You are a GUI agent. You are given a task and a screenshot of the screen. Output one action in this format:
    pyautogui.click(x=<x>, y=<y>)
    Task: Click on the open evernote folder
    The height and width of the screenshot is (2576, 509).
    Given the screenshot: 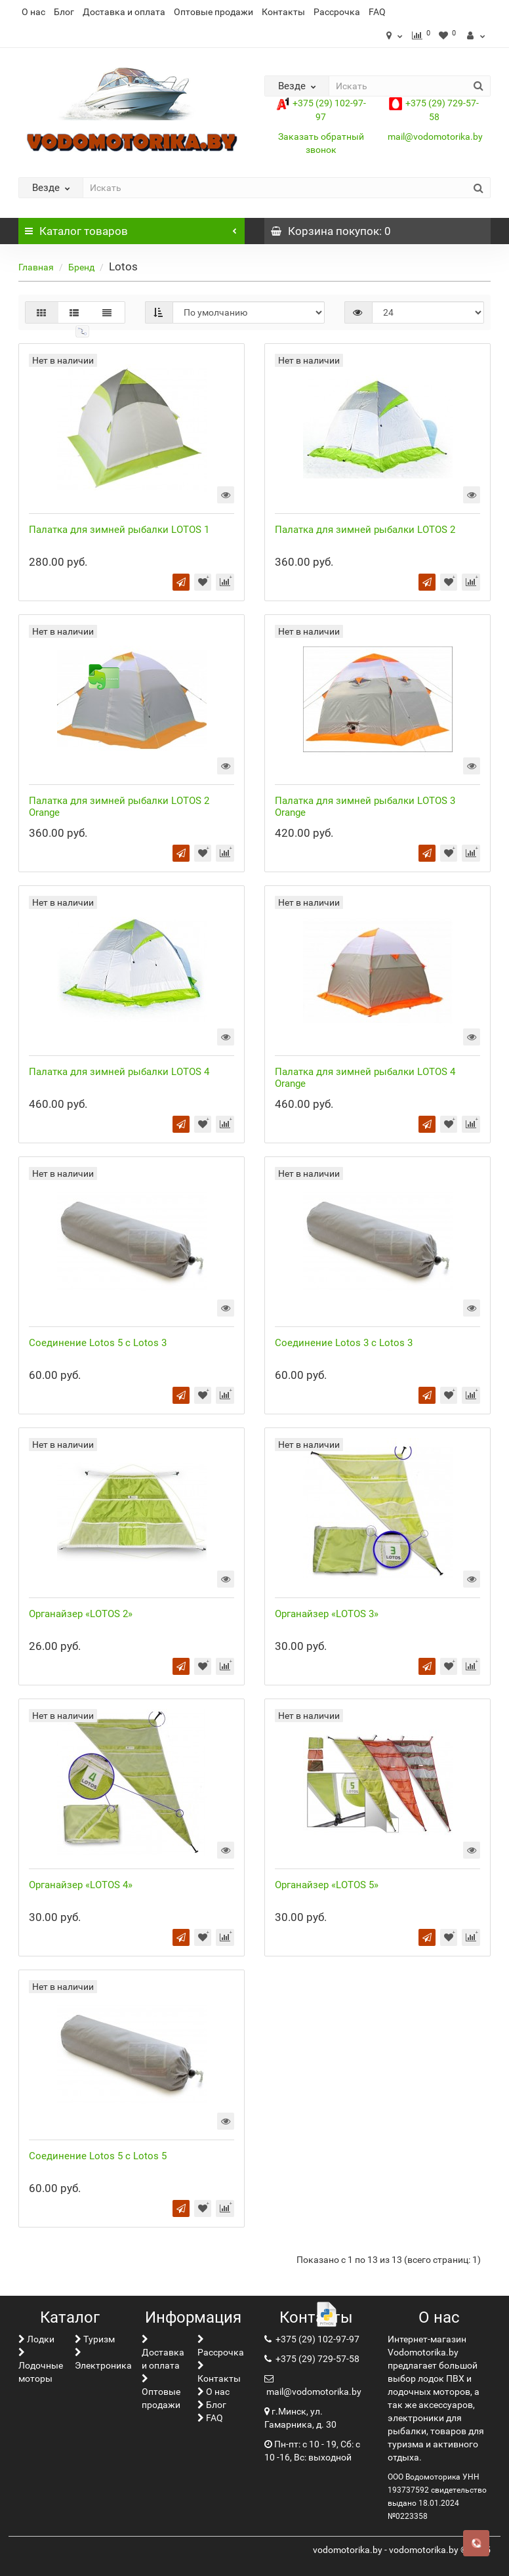 What is the action you would take?
    pyautogui.click(x=104, y=677)
    